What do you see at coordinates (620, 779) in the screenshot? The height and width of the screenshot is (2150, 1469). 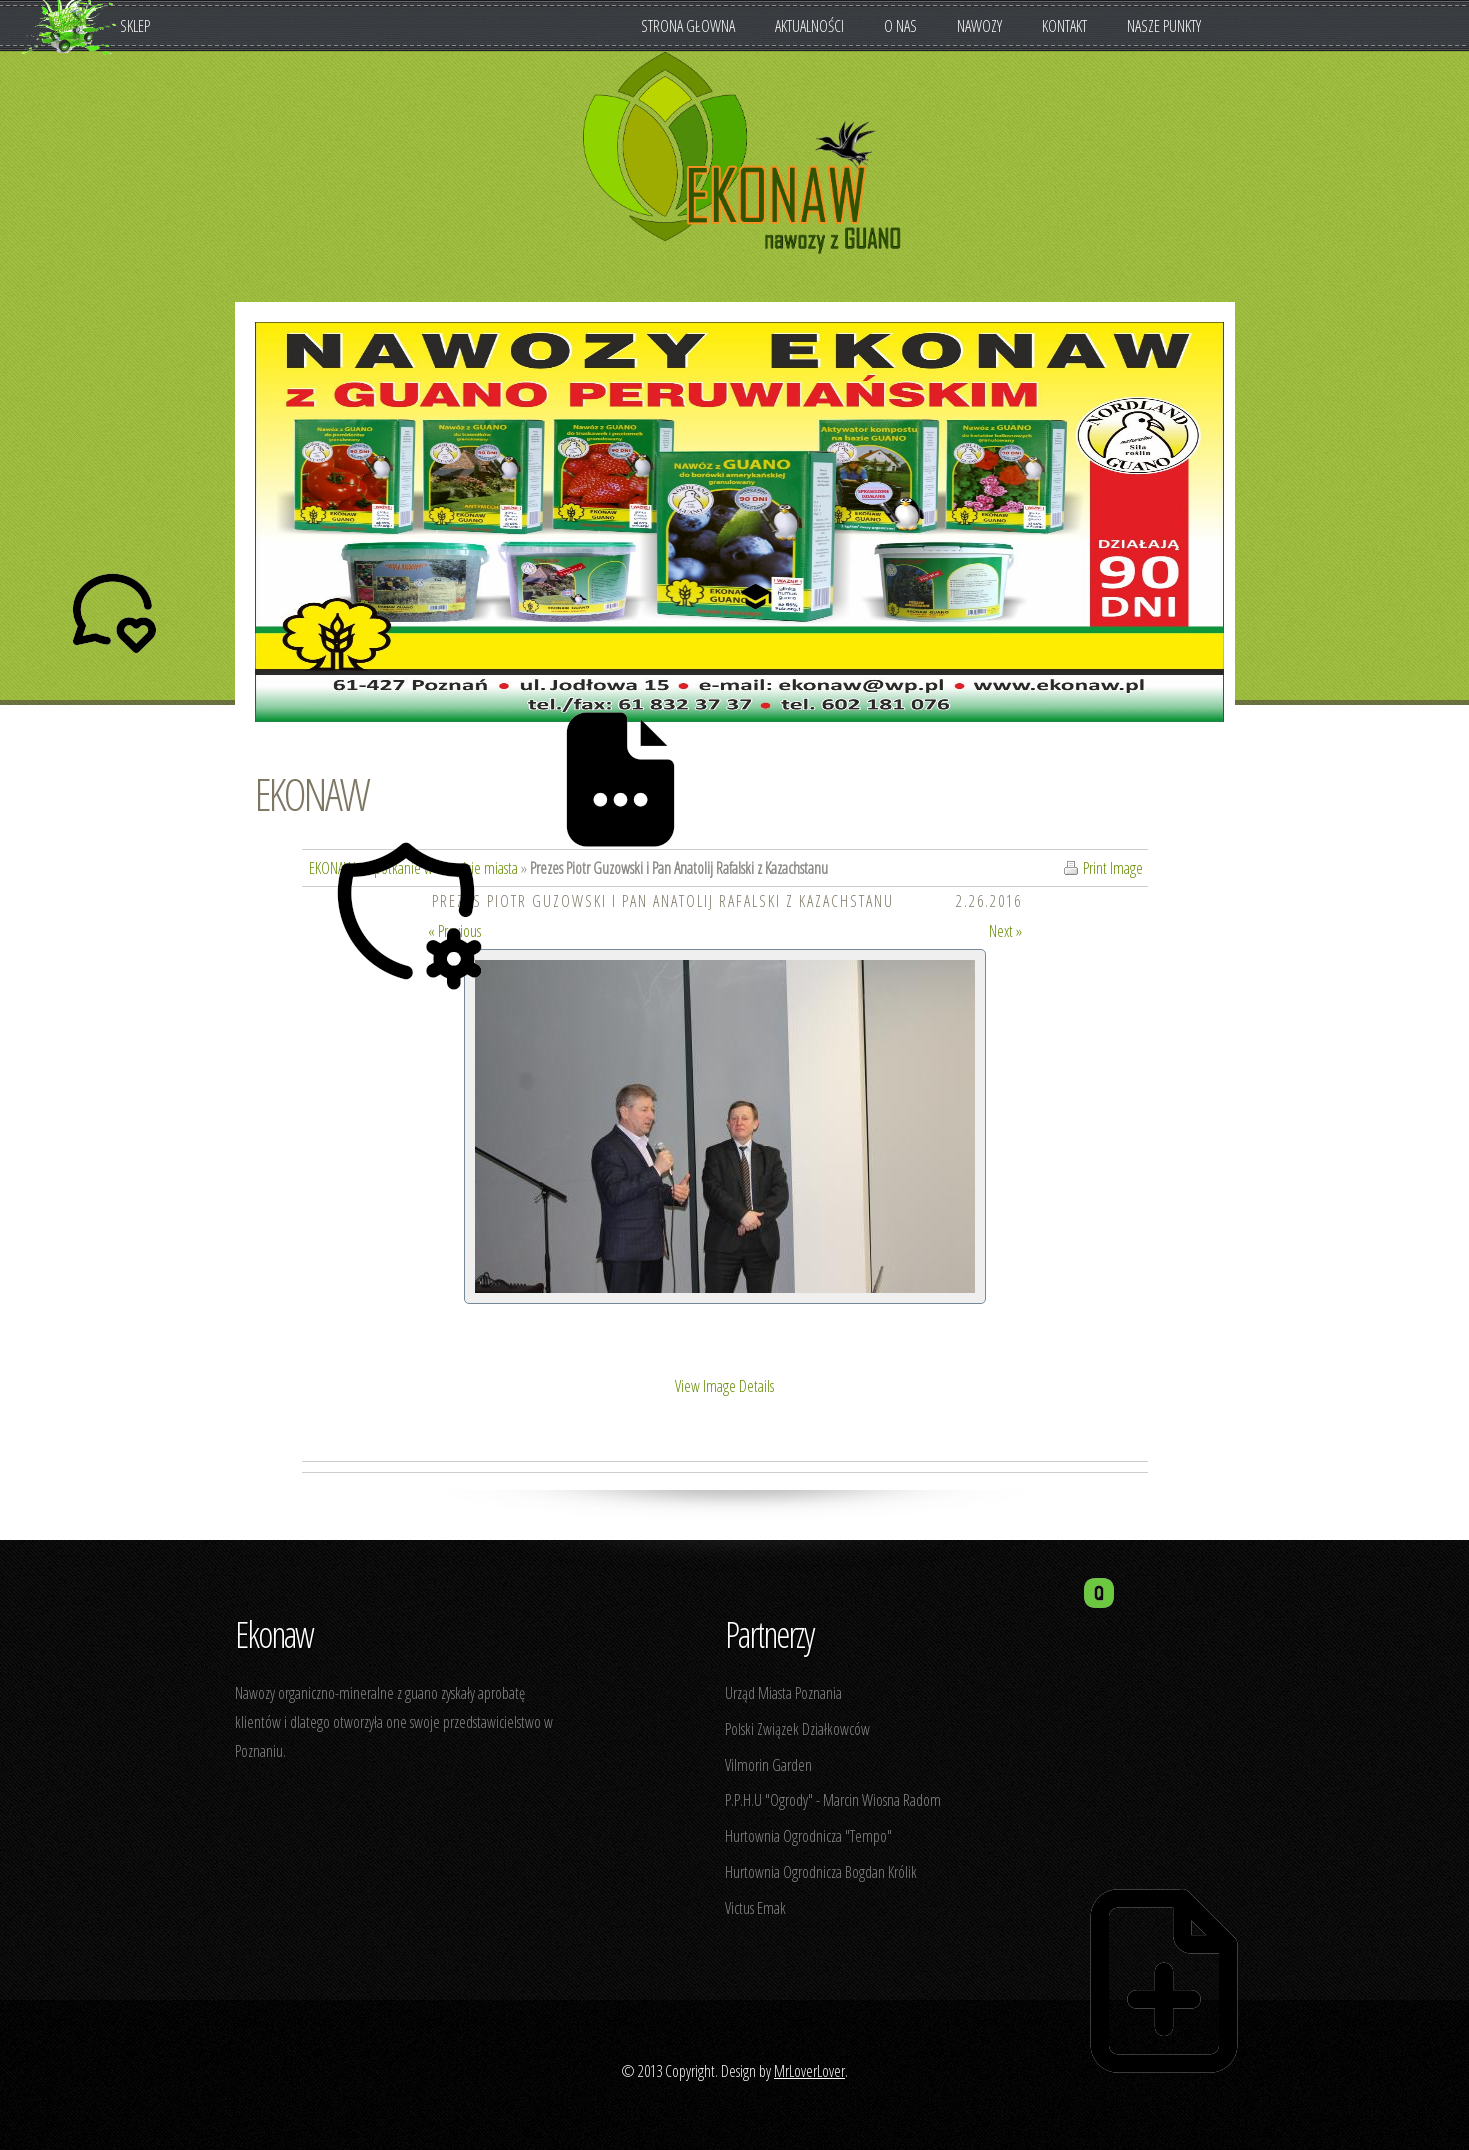 I see `view file details or additional options` at bounding box center [620, 779].